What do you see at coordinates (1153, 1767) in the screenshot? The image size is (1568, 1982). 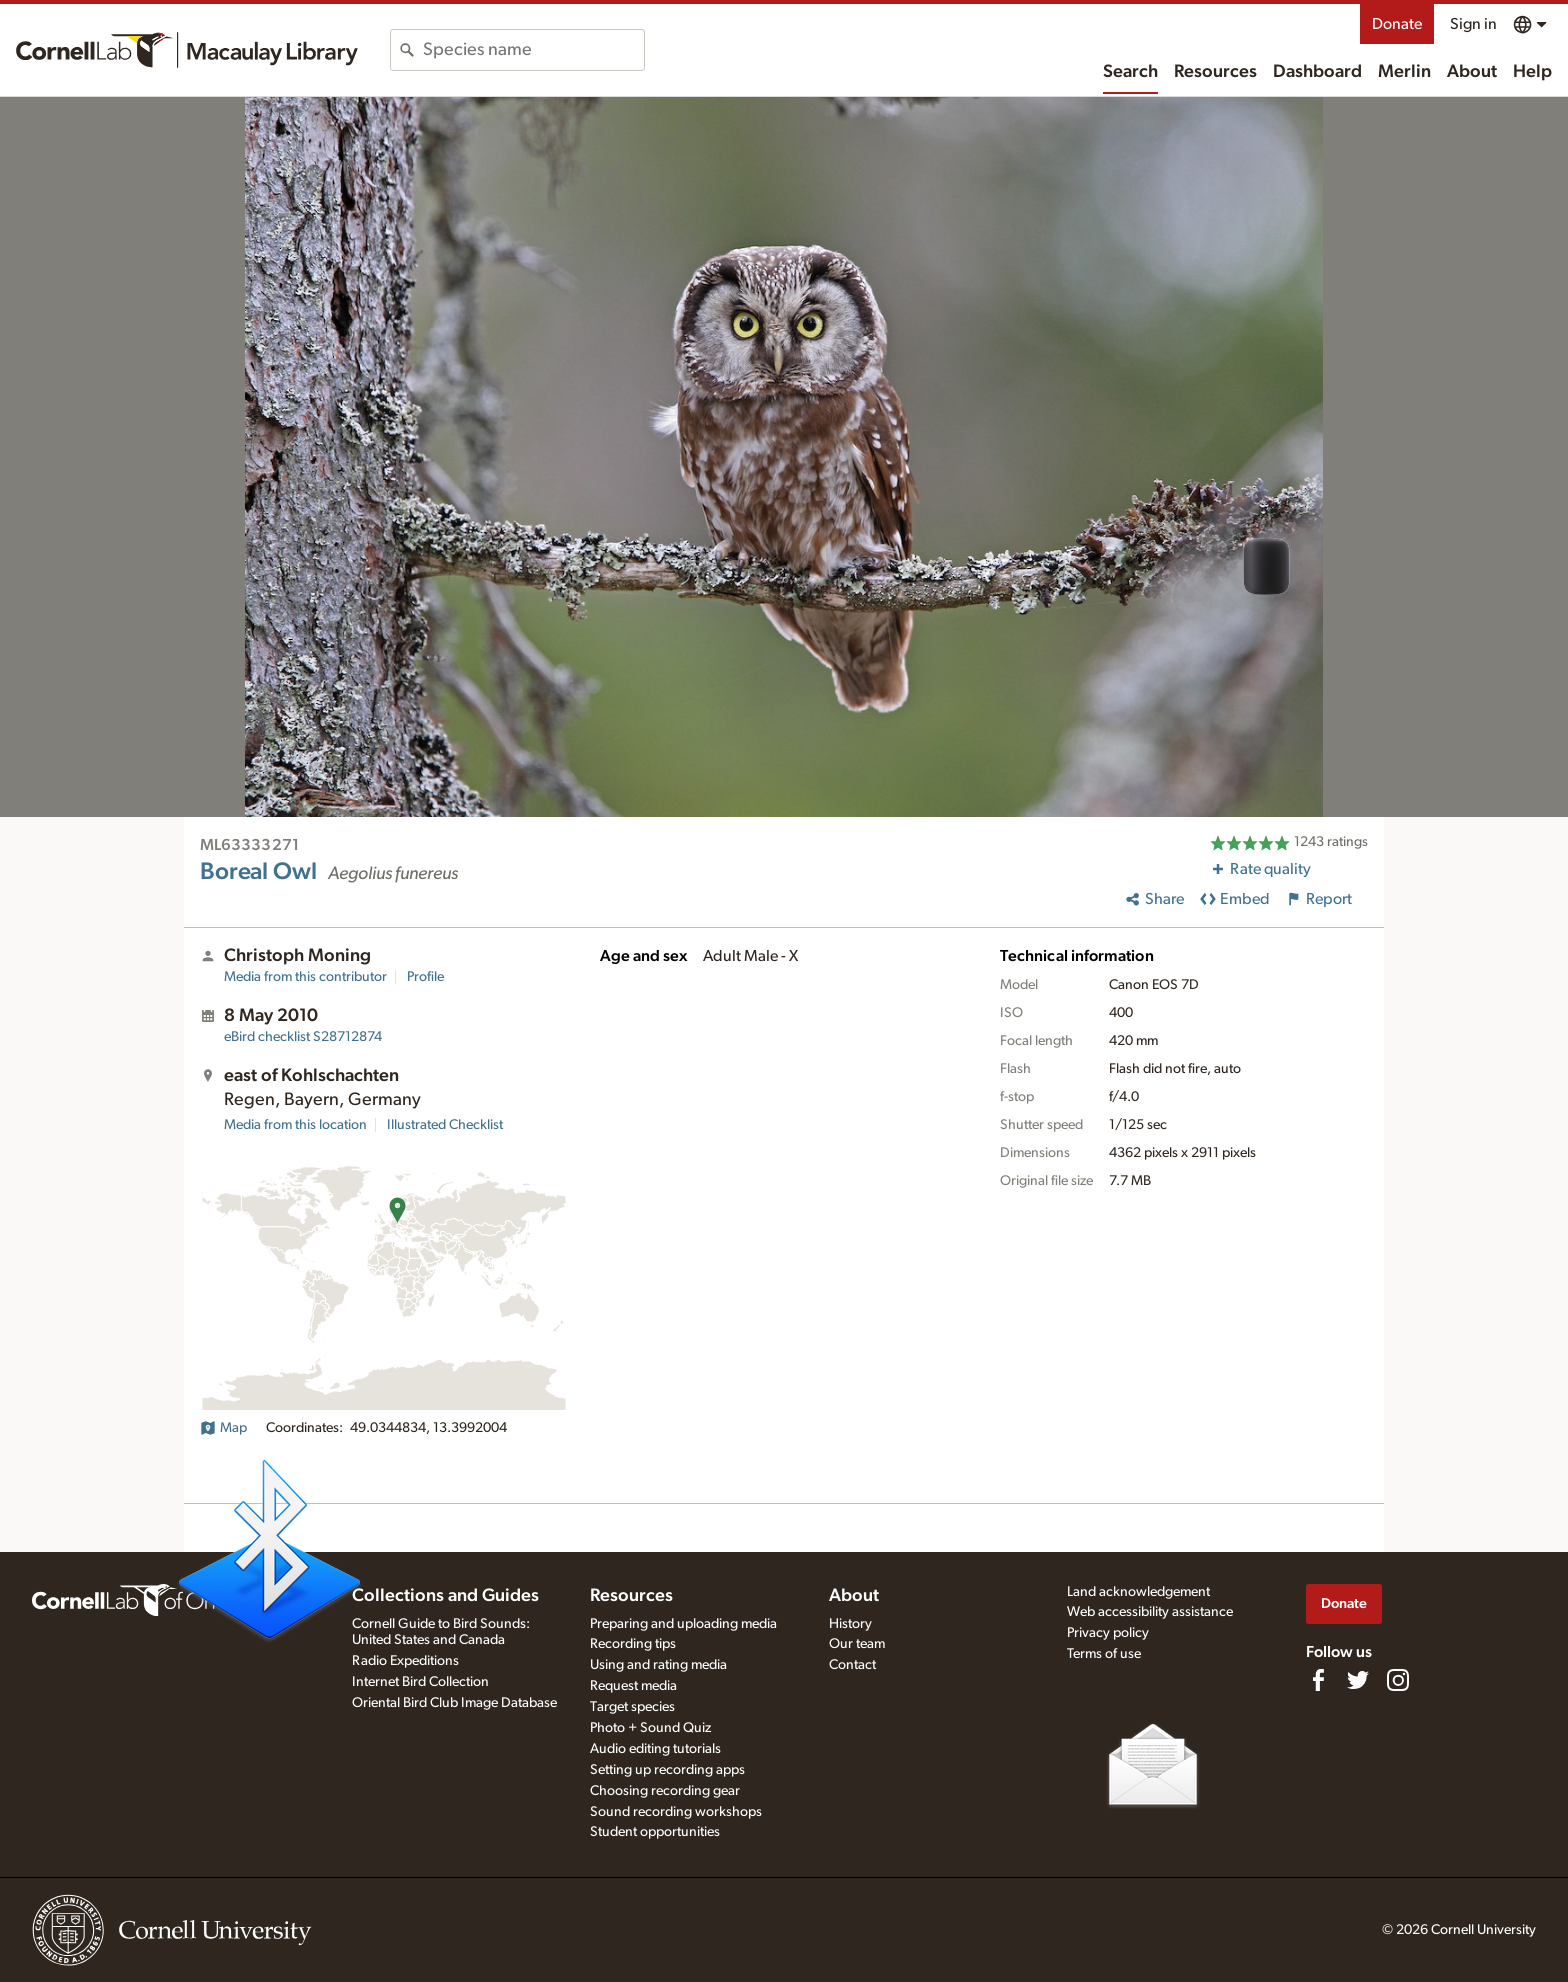 I see `open mail or email application` at bounding box center [1153, 1767].